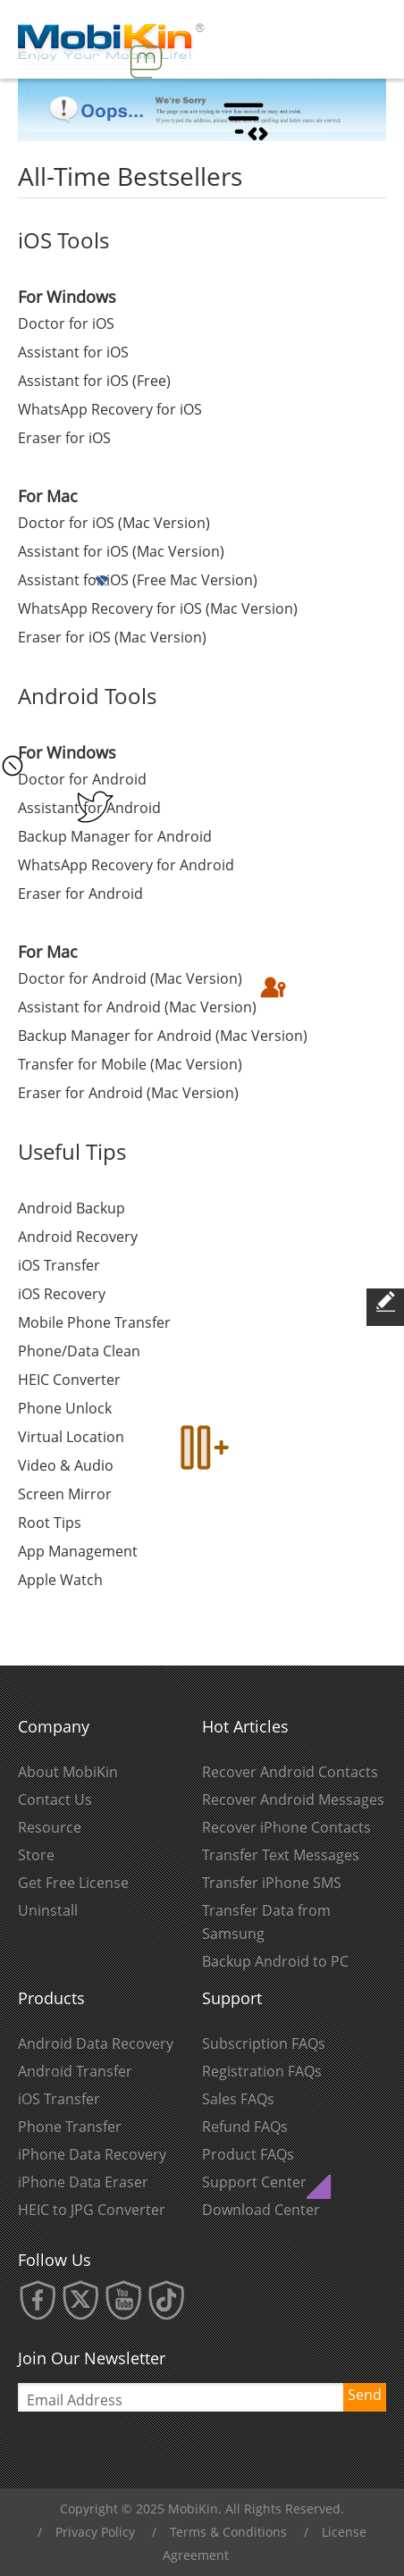 The image size is (404, 2576). I want to click on filter results by code or script, so click(243, 118).